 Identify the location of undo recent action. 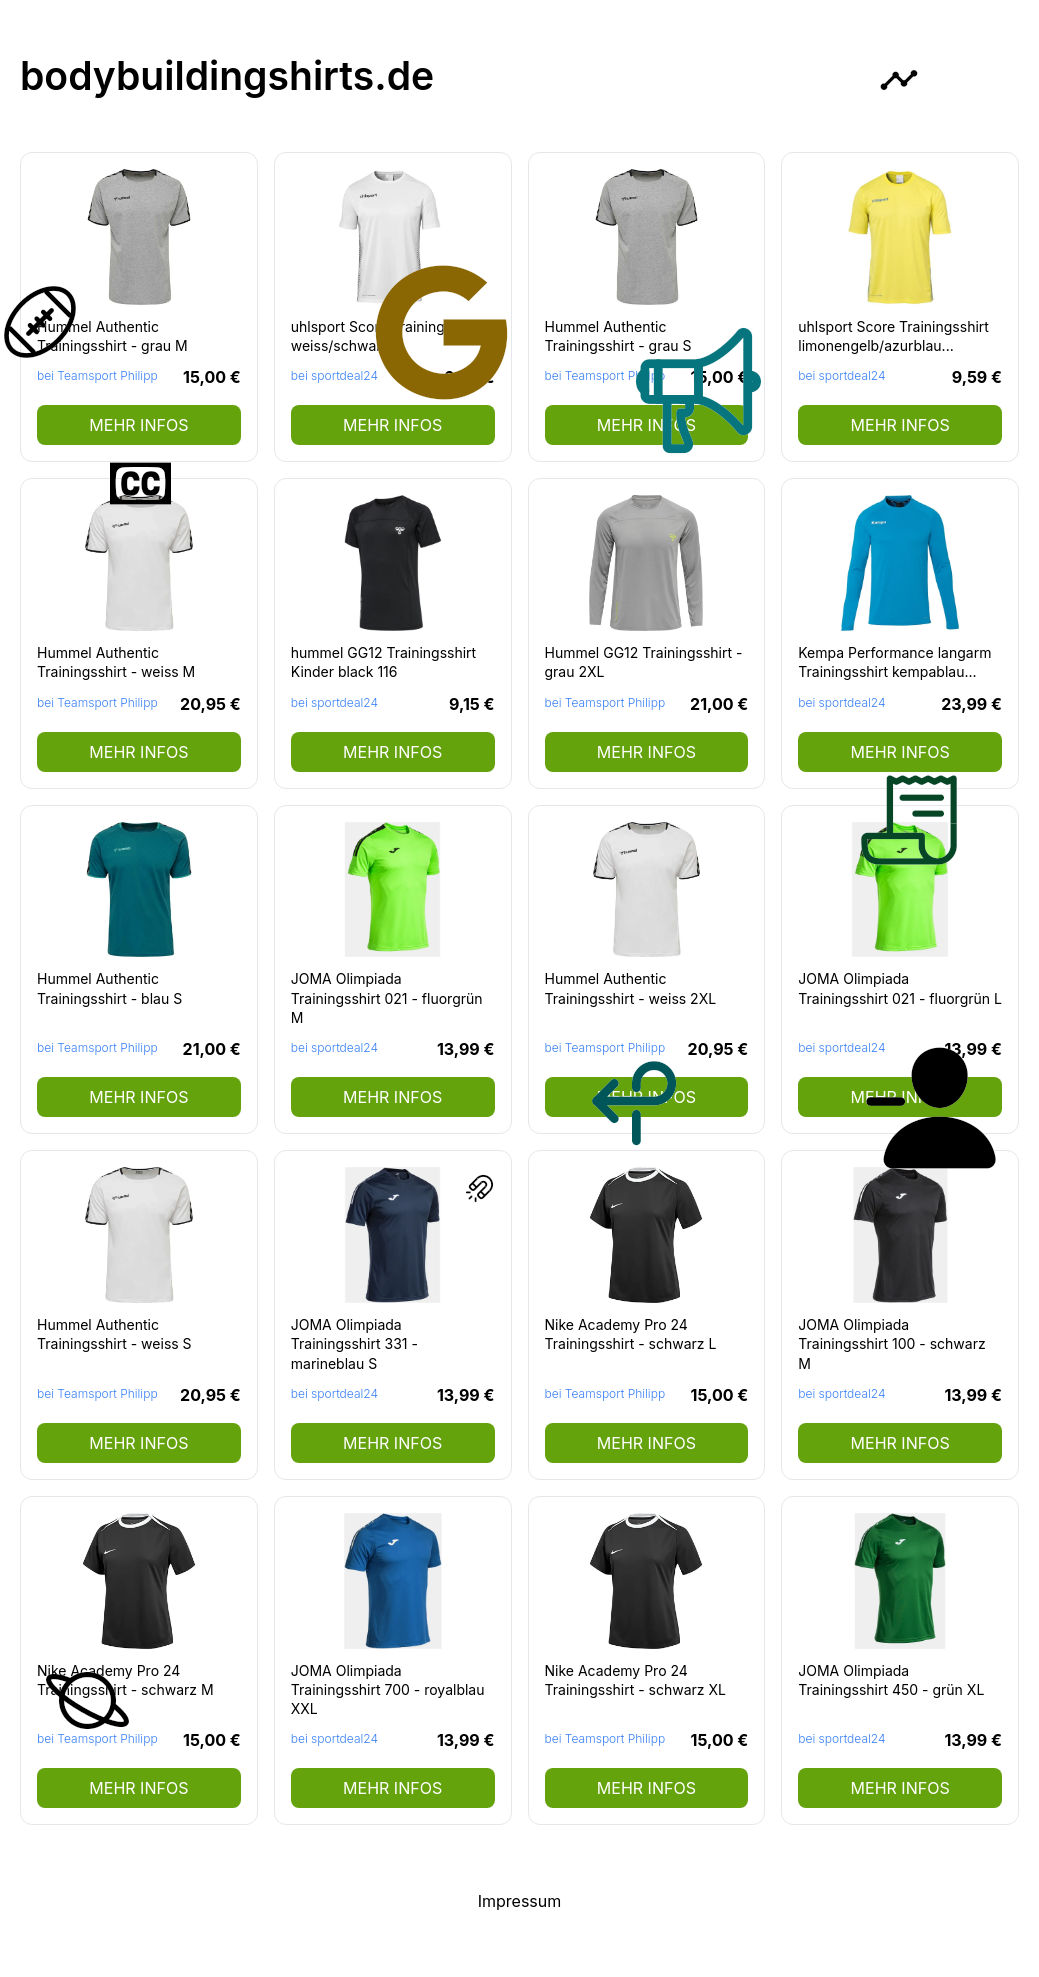
(632, 1101).